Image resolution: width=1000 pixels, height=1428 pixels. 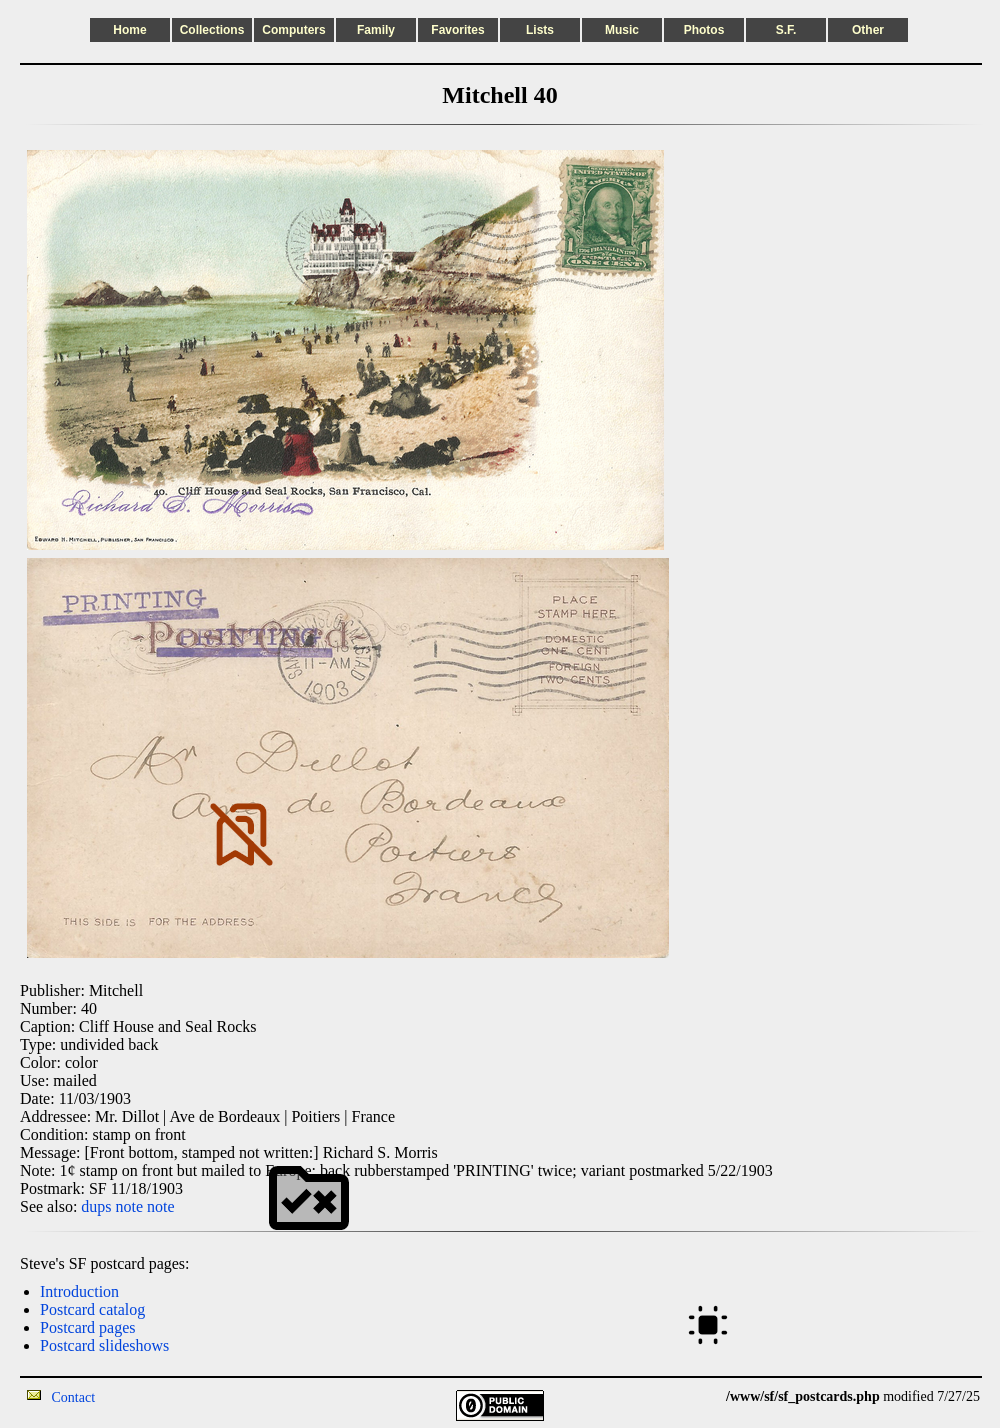 I want to click on bookmarks feature disabled, so click(x=241, y=834).